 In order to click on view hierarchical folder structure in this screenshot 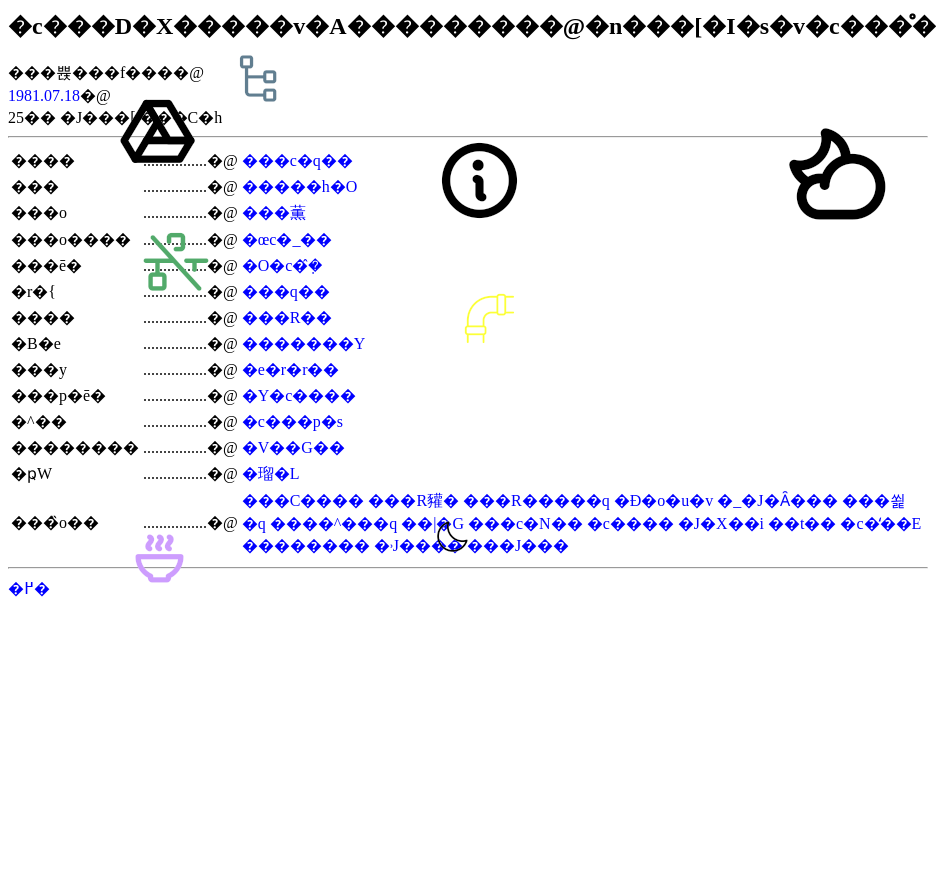, I will do `click(256, 78)`.